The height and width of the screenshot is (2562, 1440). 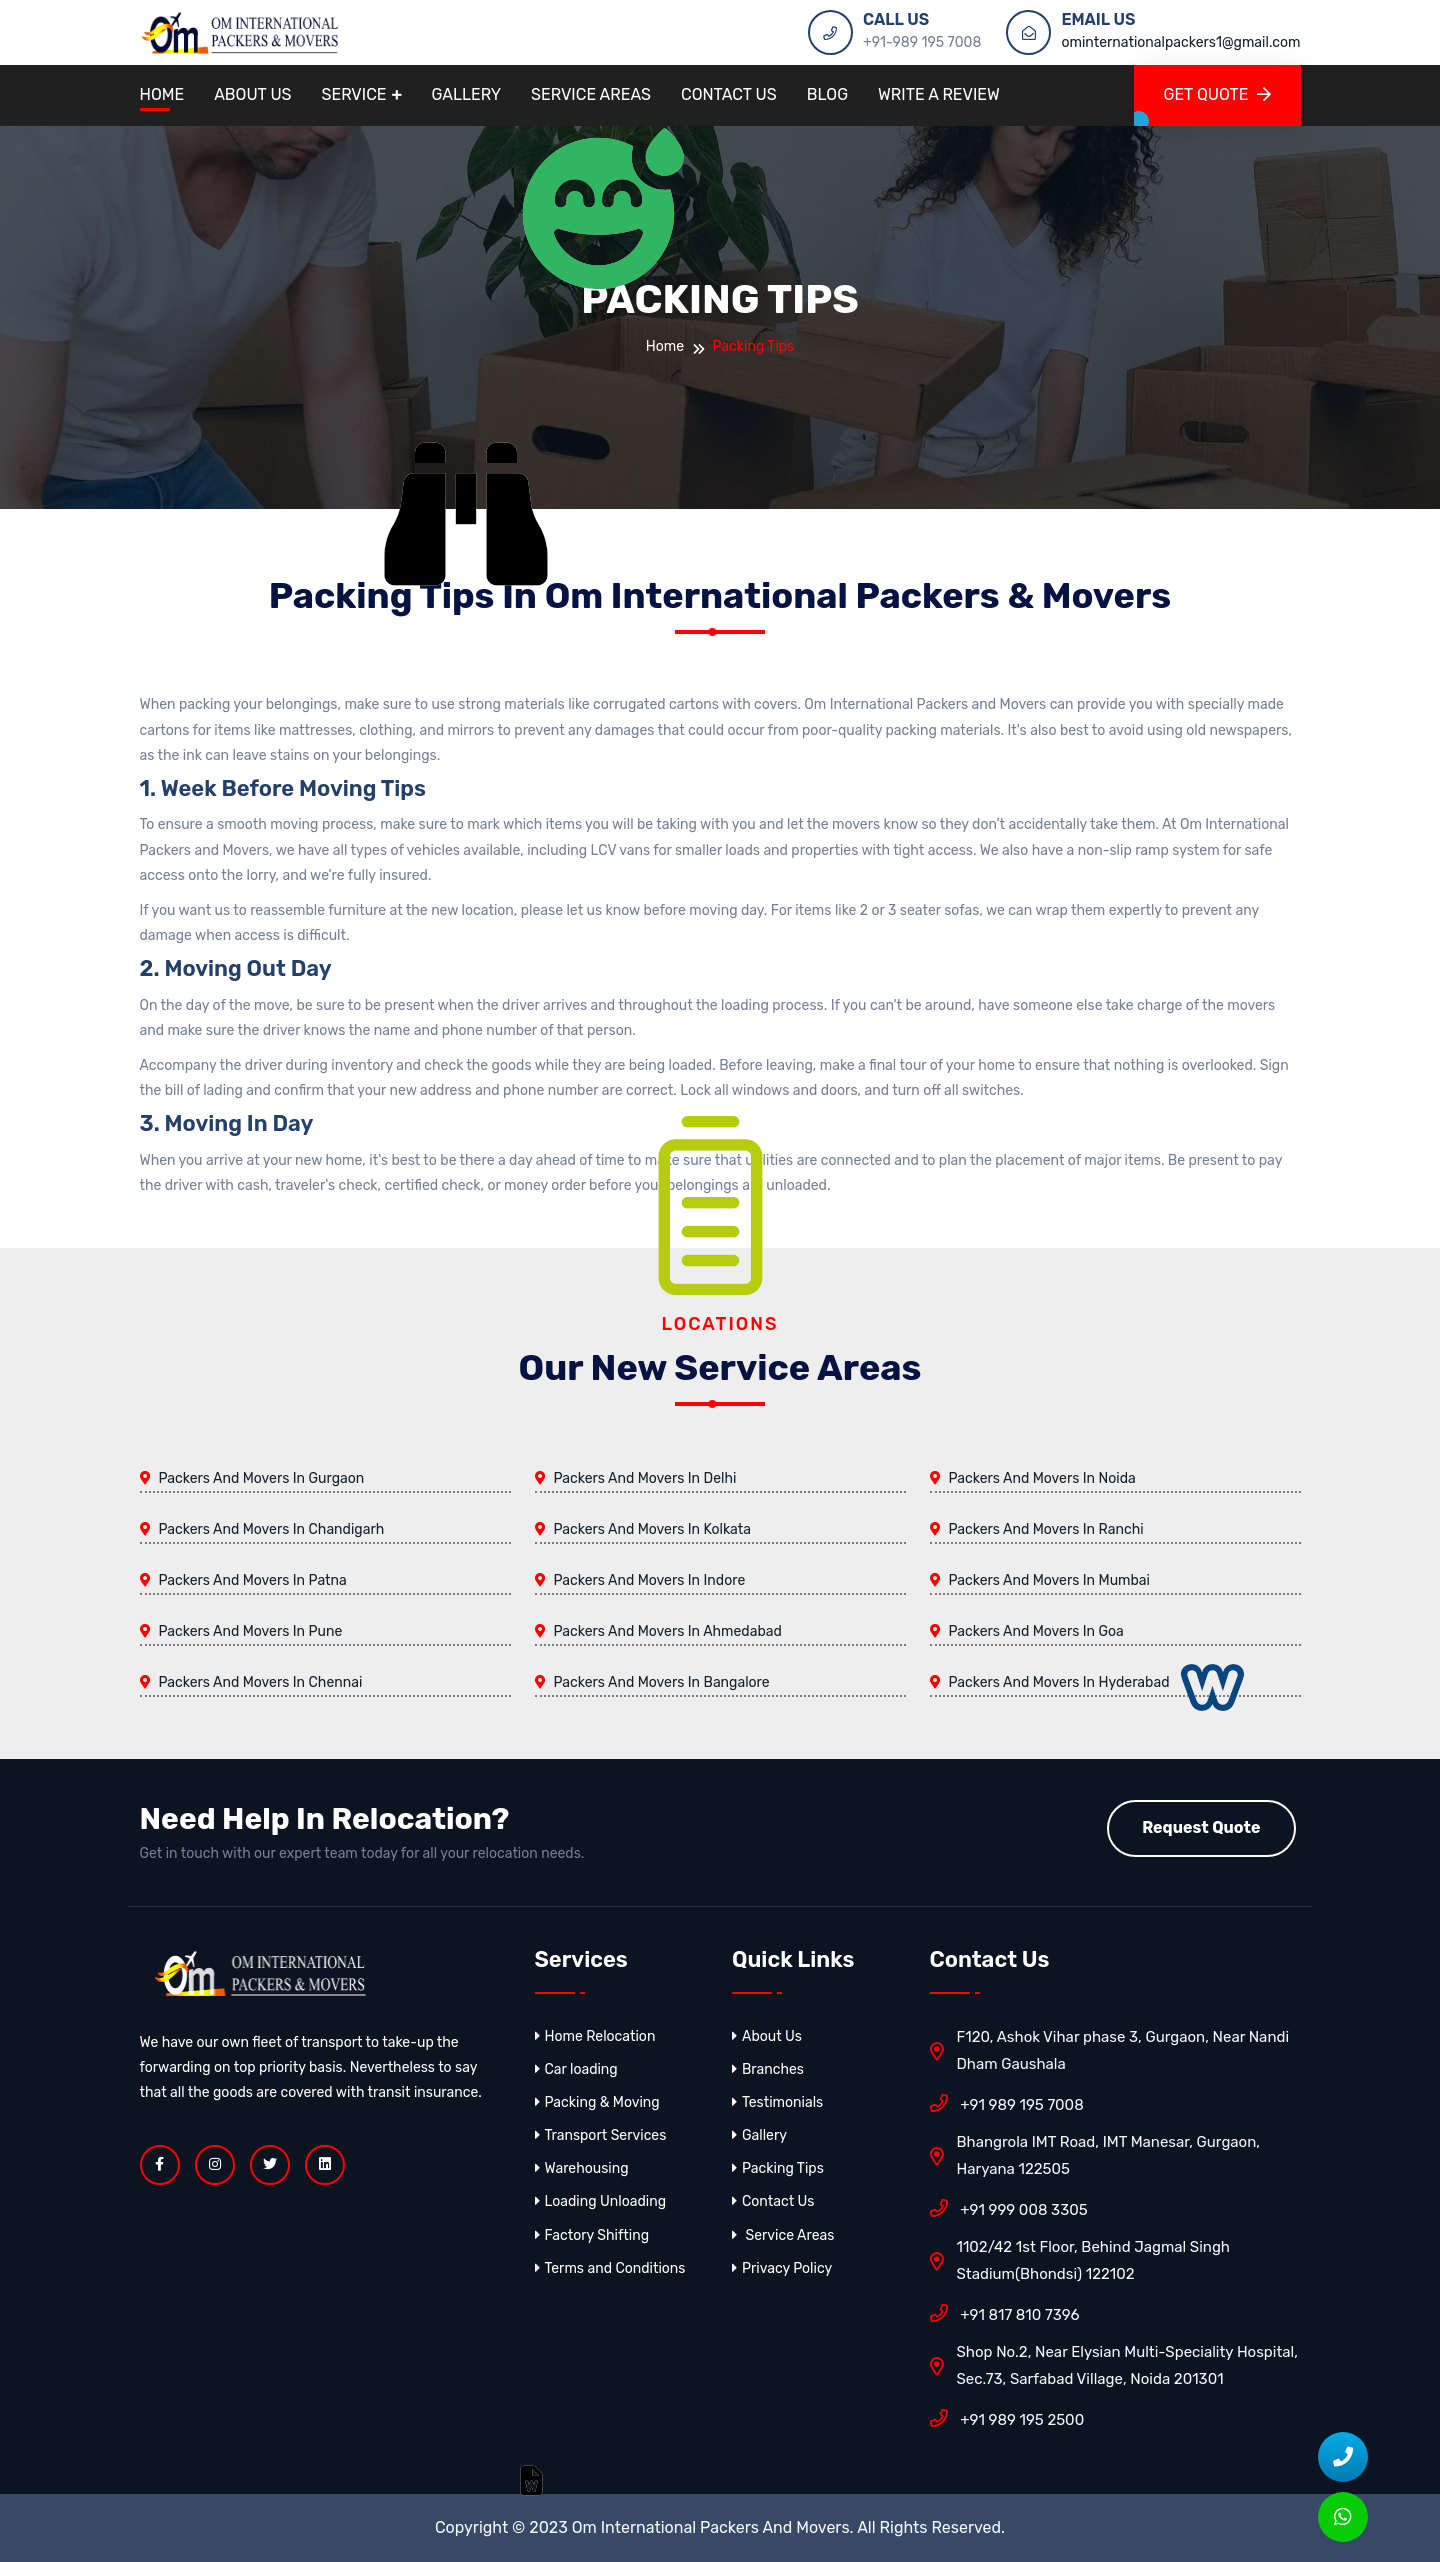 What do you see at coordinates (598, 213) in the screenshot?
I see `react with nervous or awkward laughter` at bounding box center [598, 213].